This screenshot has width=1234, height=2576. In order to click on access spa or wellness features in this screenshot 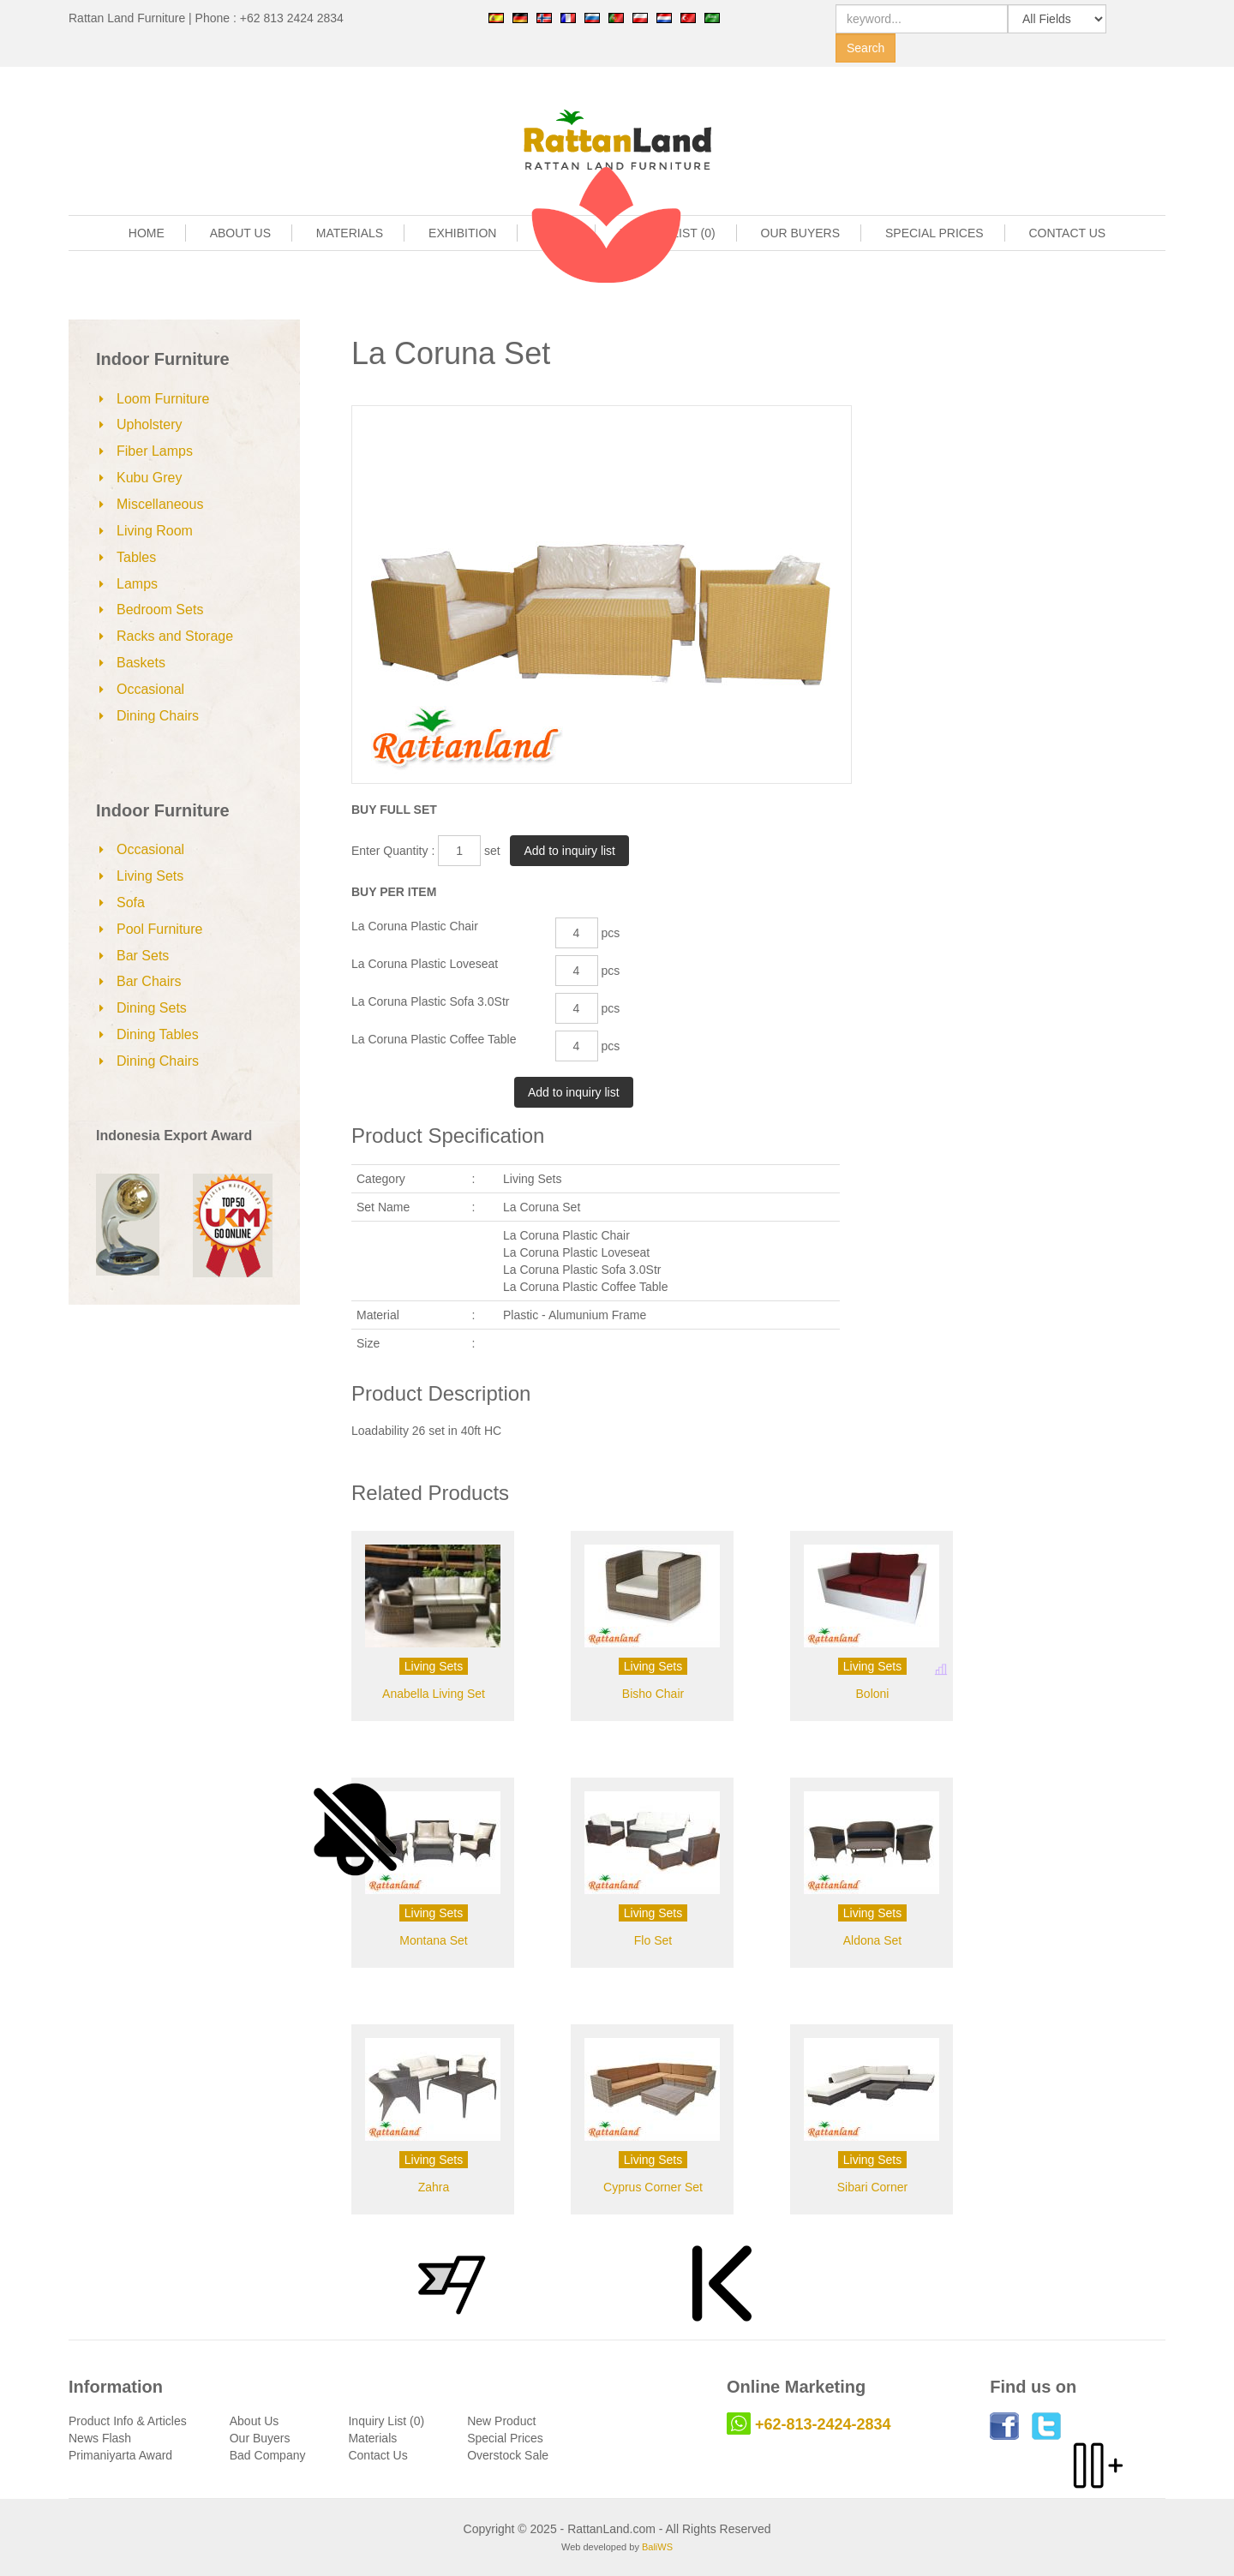, I will do `click(606, 224)`.